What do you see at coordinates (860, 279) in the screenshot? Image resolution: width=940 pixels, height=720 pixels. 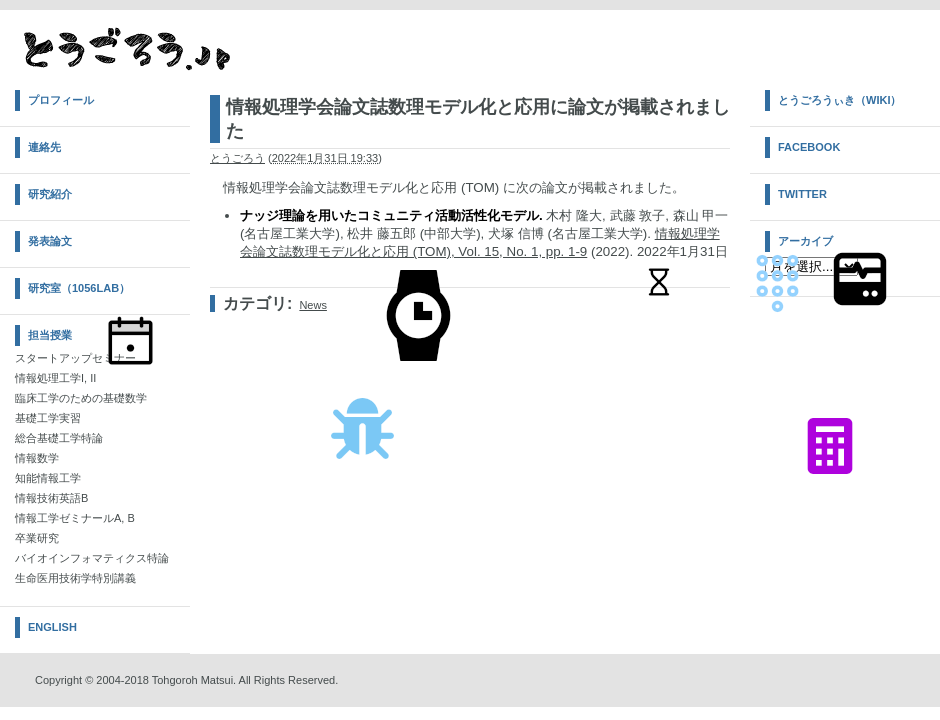 I see `view heart rate or vital signs monitor` at bounding box center [860, 279].